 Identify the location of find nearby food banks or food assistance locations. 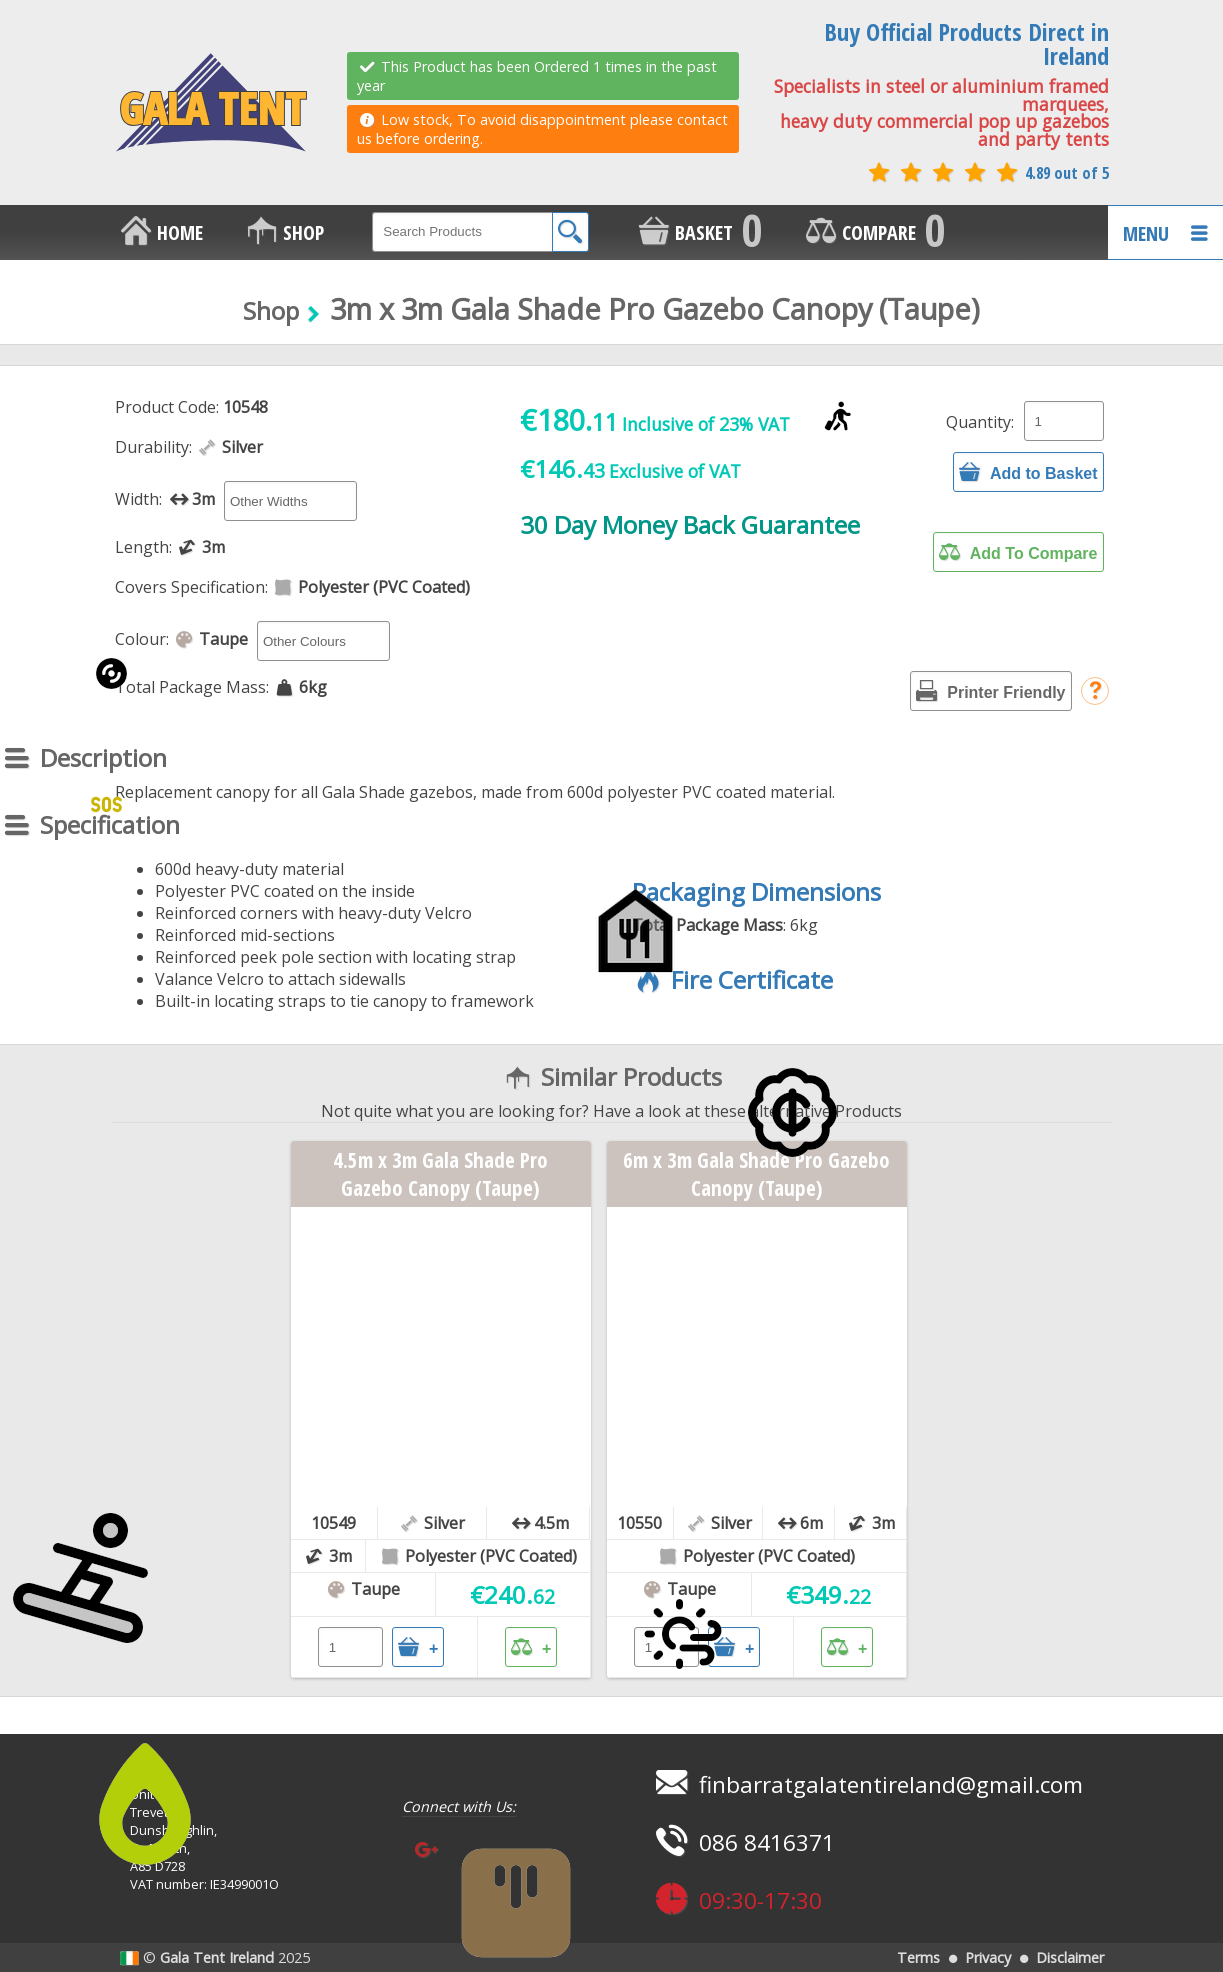
(635, 930).